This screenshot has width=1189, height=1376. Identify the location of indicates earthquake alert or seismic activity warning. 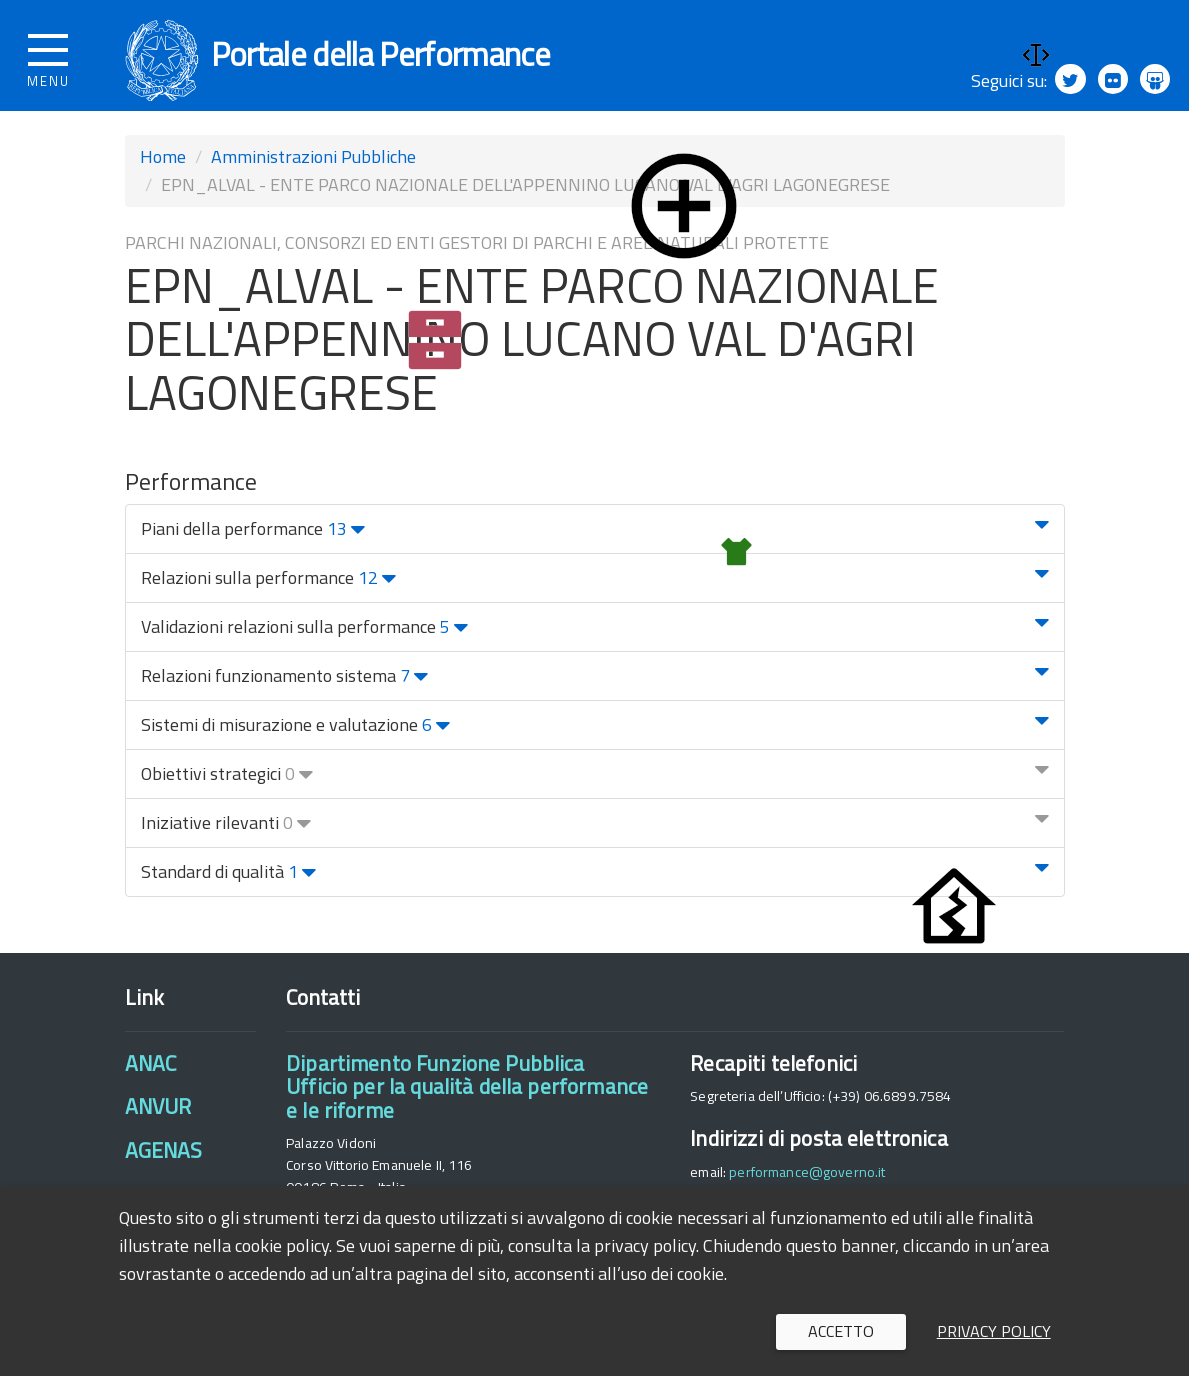
(954, 909).